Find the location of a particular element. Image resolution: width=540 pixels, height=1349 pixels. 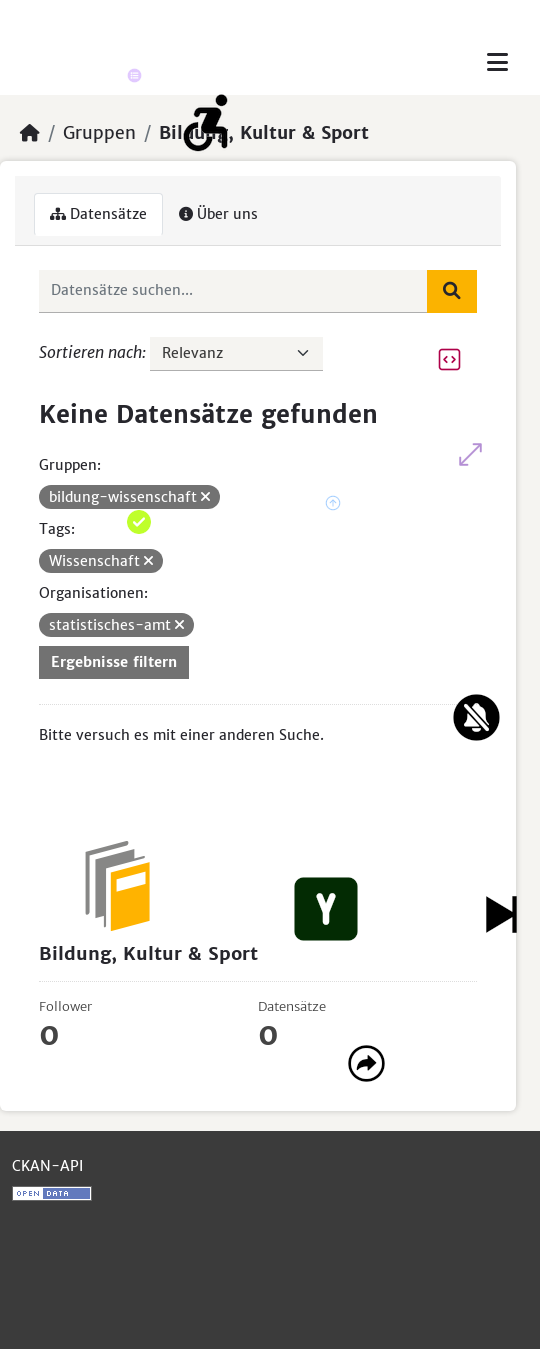

notifications are currently muted or disabled is located at coordinates (476, 717).